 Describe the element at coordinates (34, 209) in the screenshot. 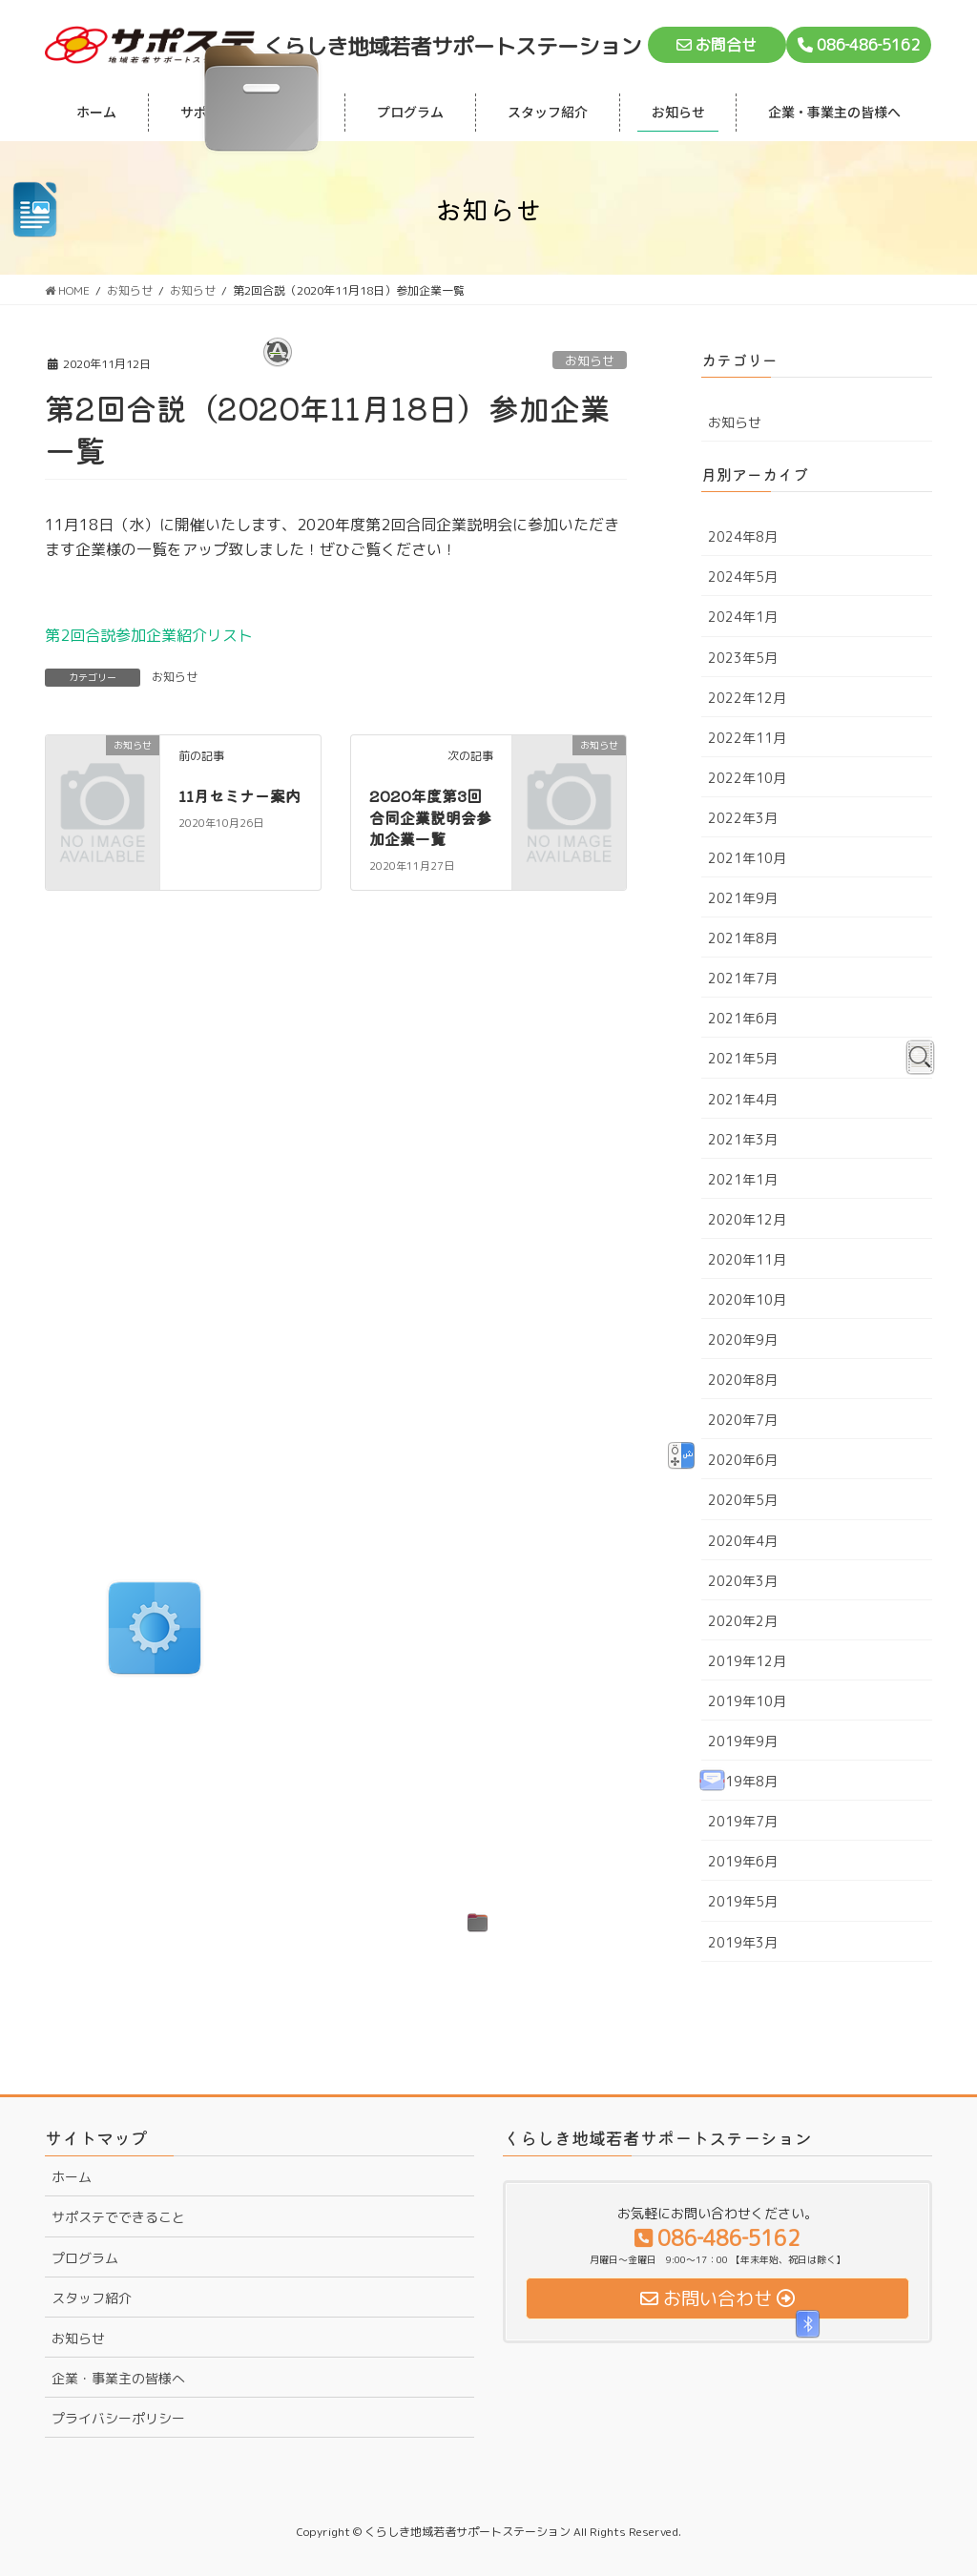

I see `open libreoffice writer application` at that location.